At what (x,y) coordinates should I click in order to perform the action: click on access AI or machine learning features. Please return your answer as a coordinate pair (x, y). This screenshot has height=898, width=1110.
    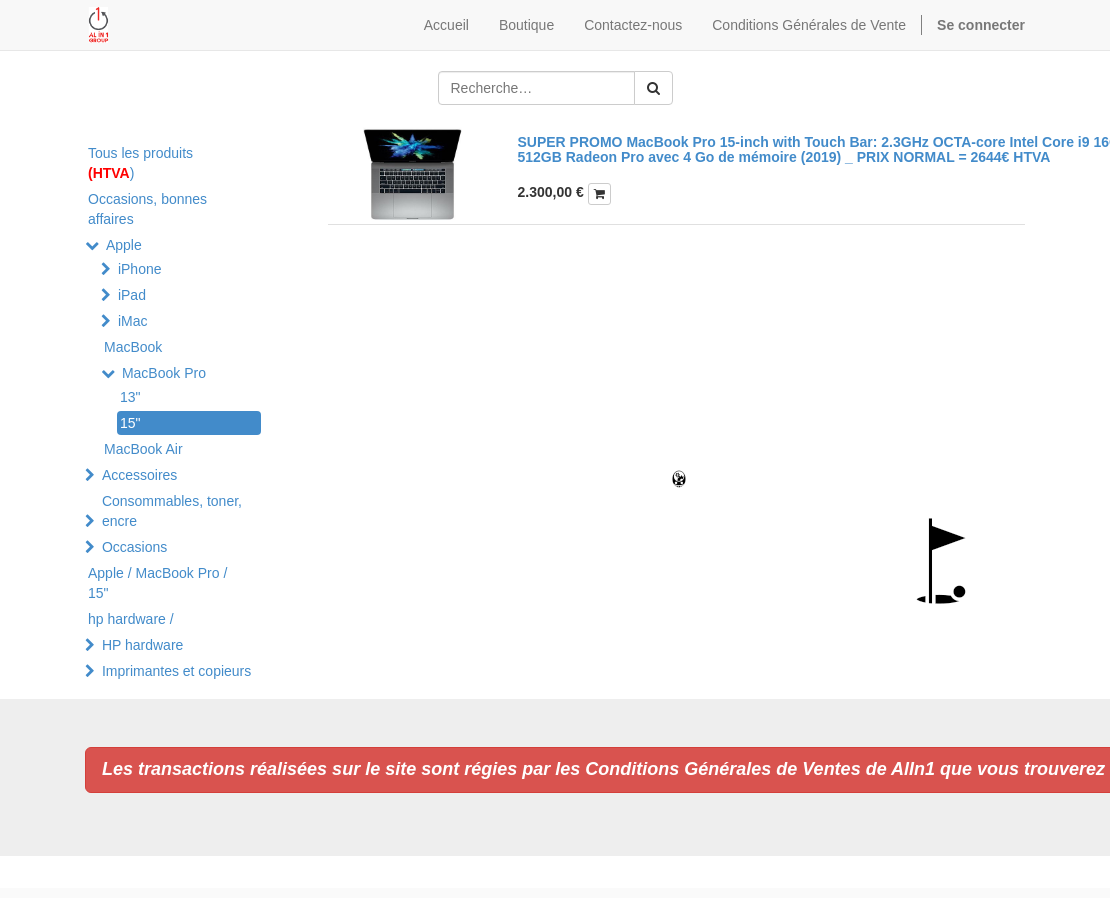
    Looking at the image, I should click on (679, 479).